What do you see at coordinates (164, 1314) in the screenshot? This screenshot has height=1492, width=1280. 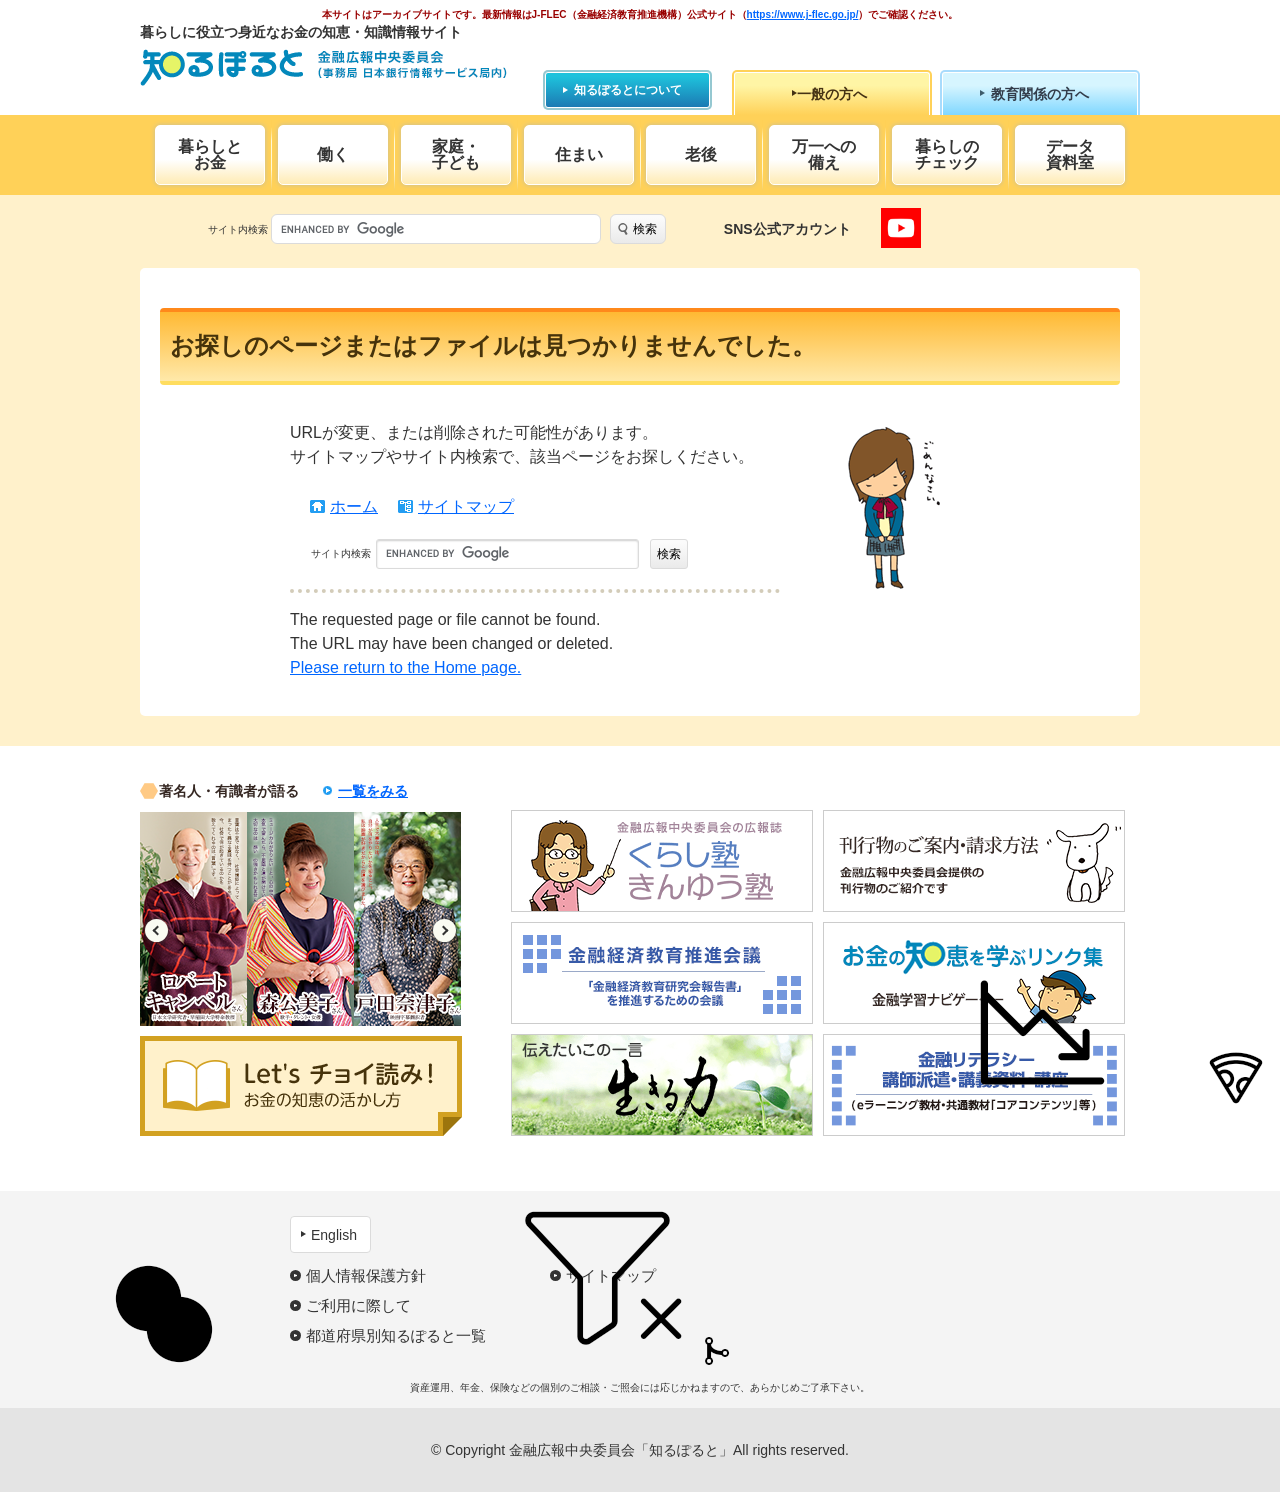 I see `merge or combine selected items` at bounding box center [164, 1314].